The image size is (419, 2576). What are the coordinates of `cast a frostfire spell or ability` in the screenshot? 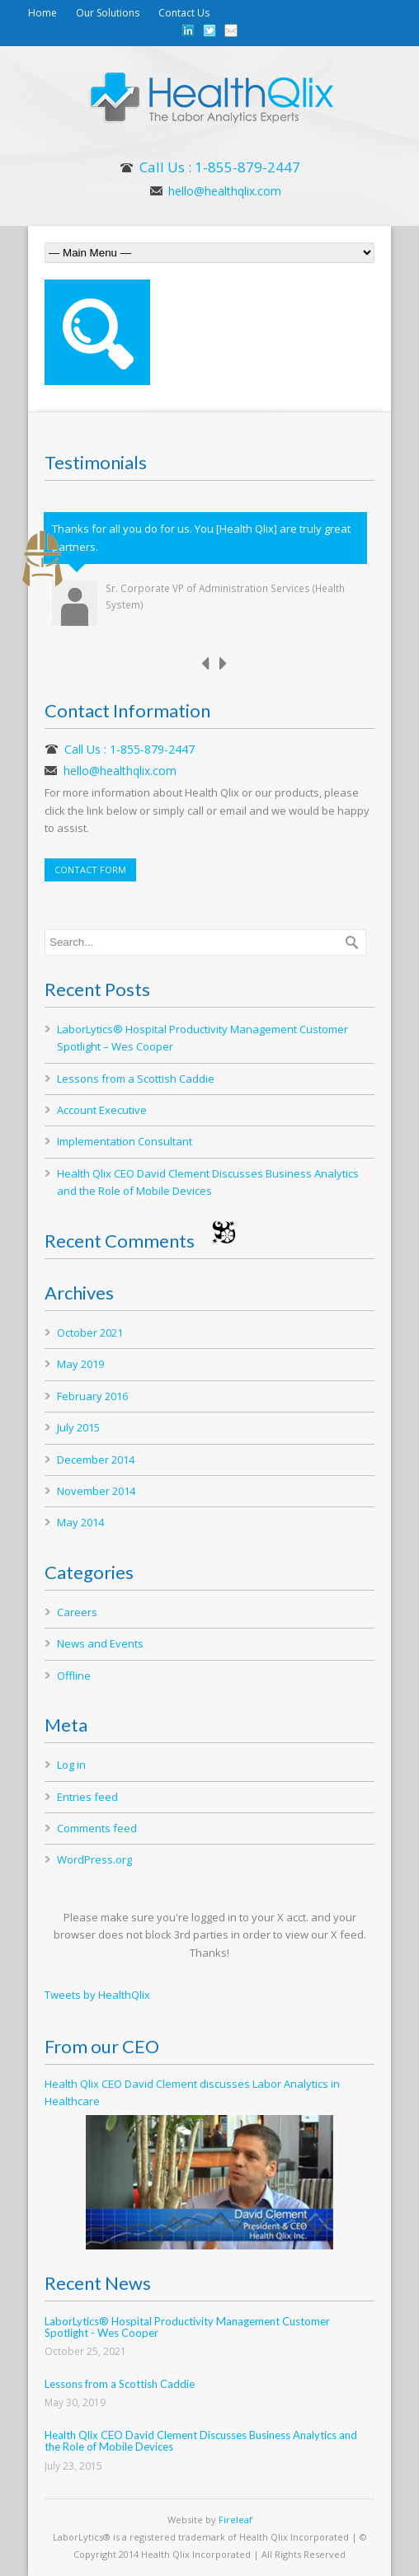 It's located at (224, 1232).